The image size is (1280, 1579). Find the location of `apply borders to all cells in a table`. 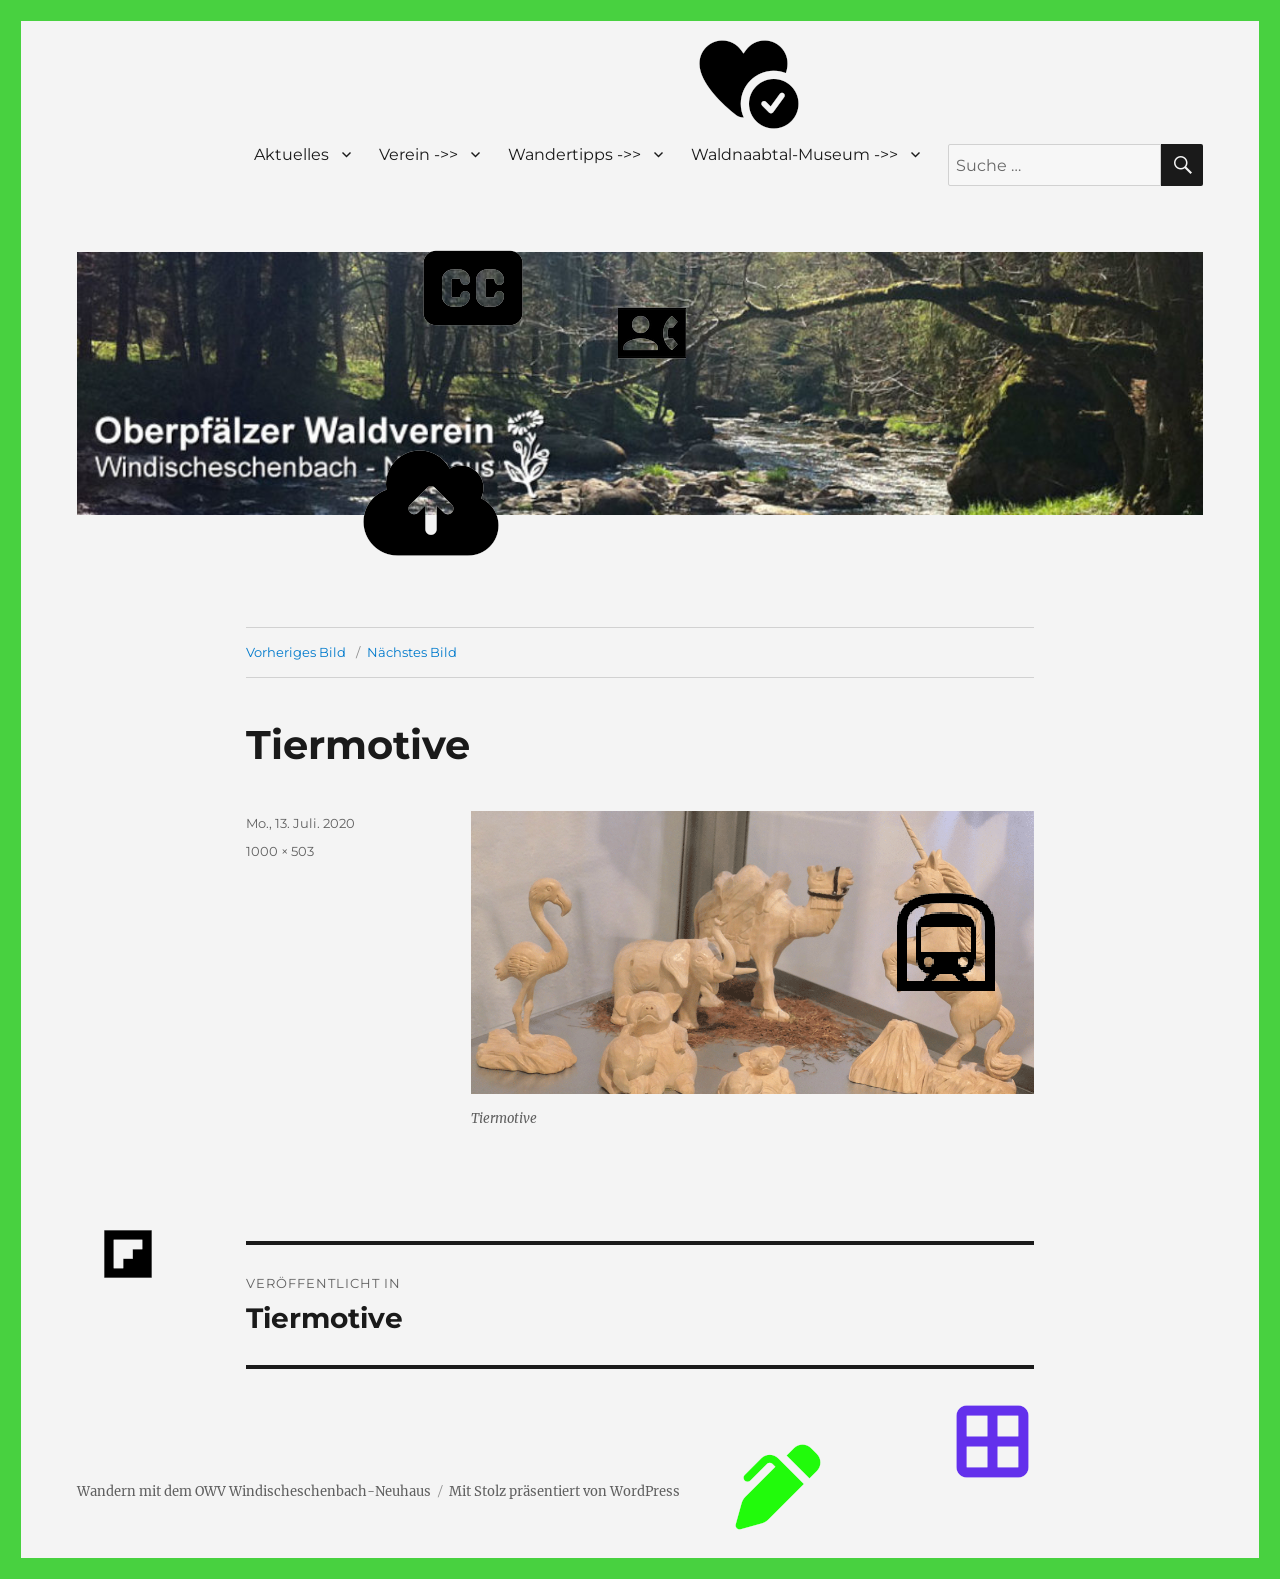

apply borders to all cells in a table is located at coordinates (992, 1441).